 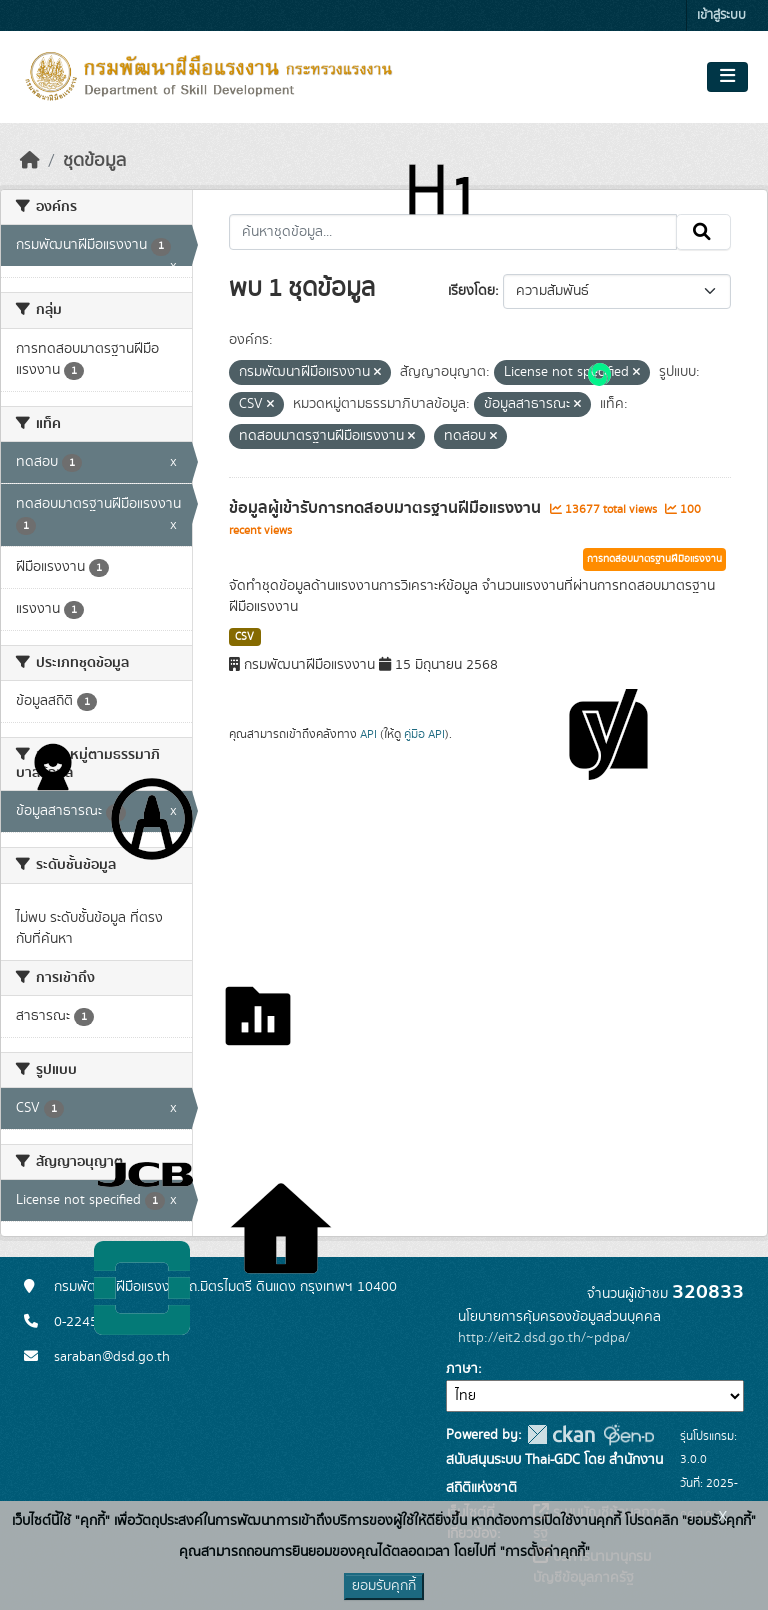 What do you see at coordinates (145, 1174) in the screenshot?
I see `pay with JCB credit card` at bounding box center [145, 1174].